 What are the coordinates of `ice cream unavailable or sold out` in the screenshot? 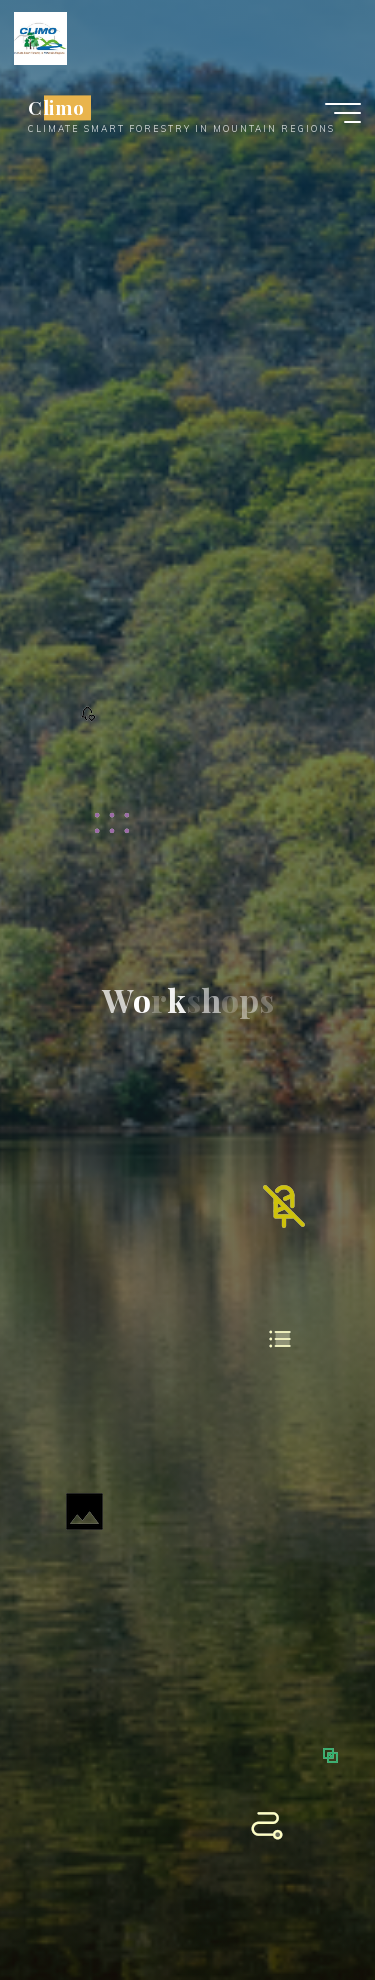 It's located at (284, 1206).